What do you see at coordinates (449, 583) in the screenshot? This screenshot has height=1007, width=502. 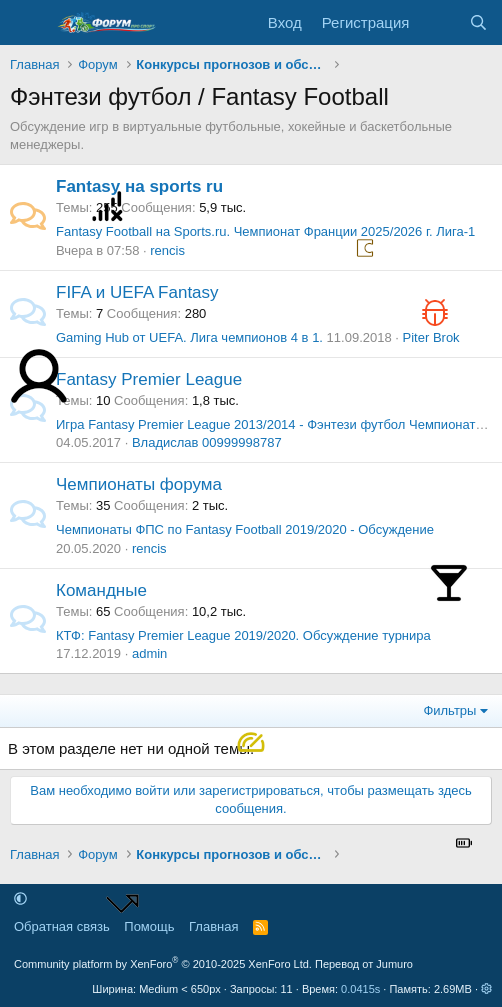 I see `find nearby bars or nightlife` at bounding box center [449, 583].